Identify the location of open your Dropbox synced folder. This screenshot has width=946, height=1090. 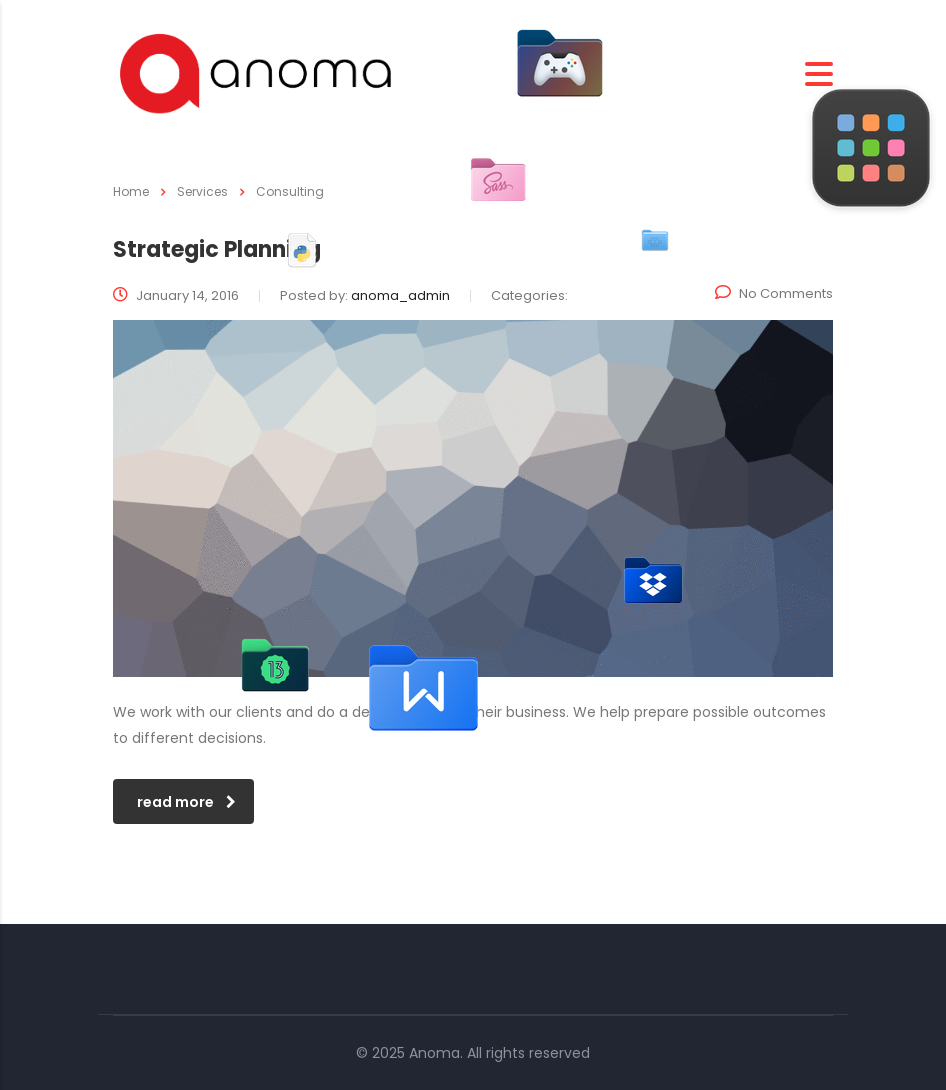
(653, 582).